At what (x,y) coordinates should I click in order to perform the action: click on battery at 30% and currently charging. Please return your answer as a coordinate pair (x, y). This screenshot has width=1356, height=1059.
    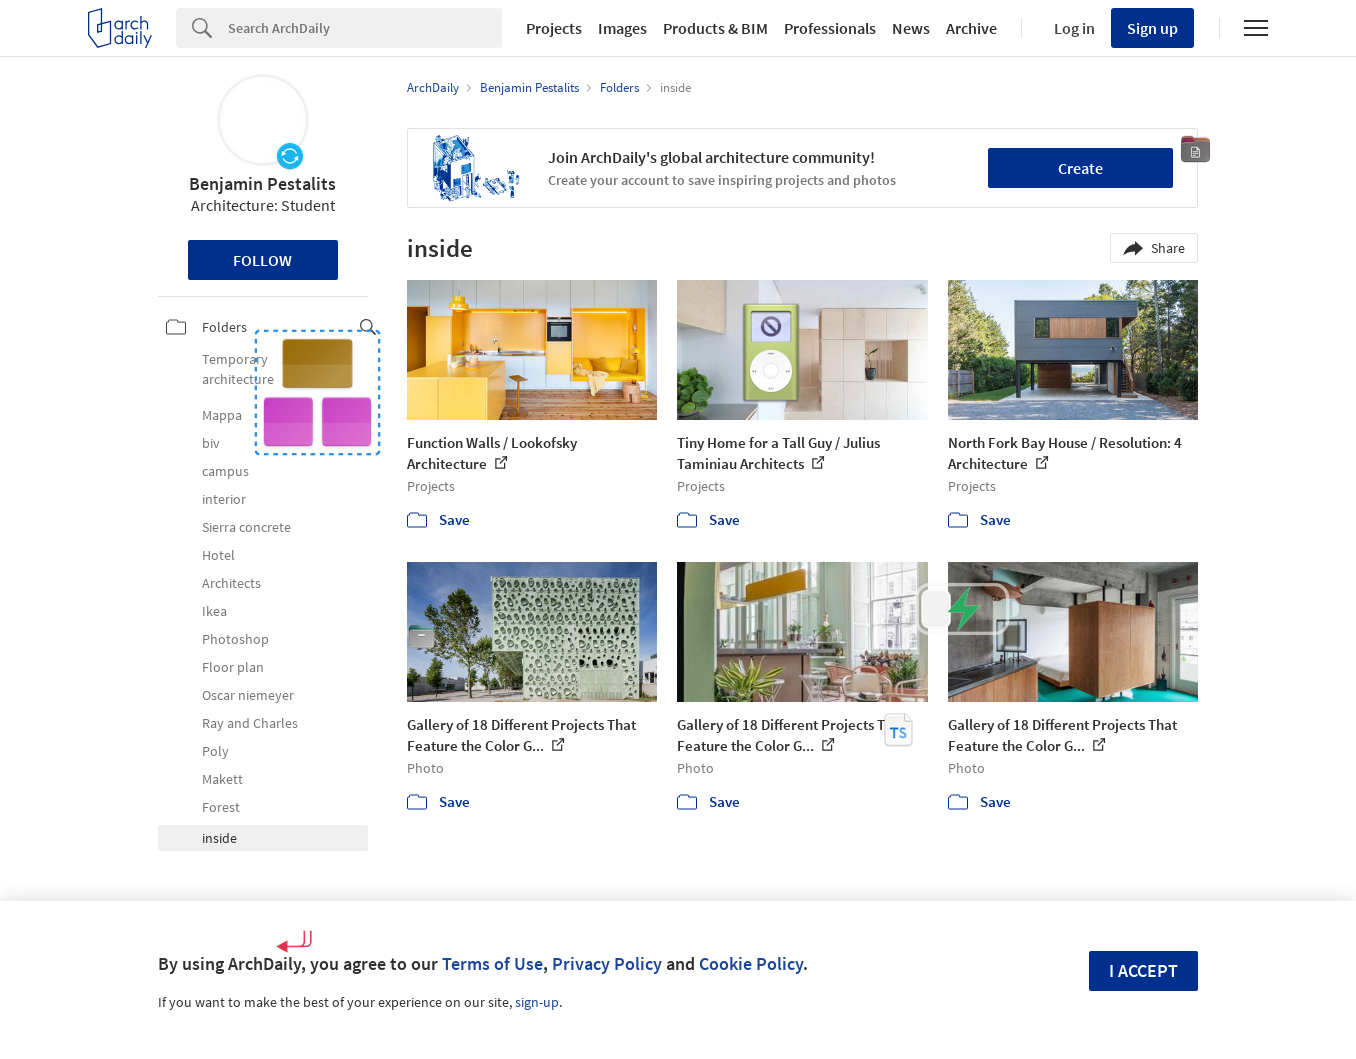
    Looking at the image, I should click on (967, 609).